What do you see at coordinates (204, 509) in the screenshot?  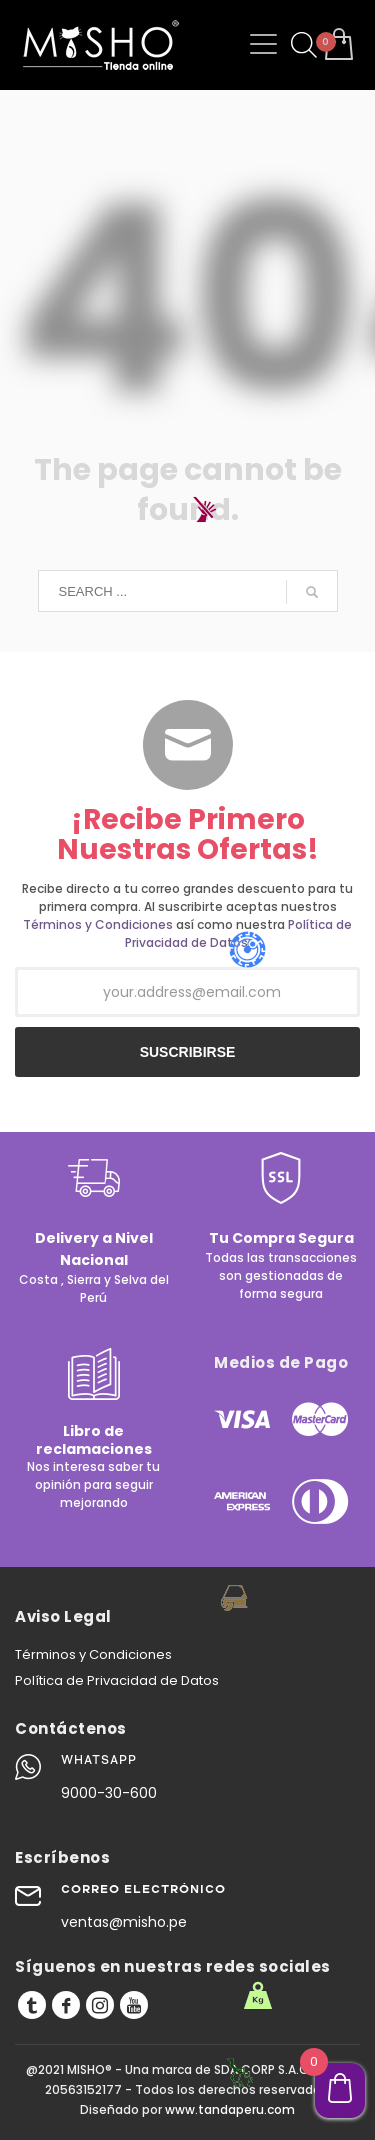 I see `catch or grab an item` at bounding box center [204, 509].